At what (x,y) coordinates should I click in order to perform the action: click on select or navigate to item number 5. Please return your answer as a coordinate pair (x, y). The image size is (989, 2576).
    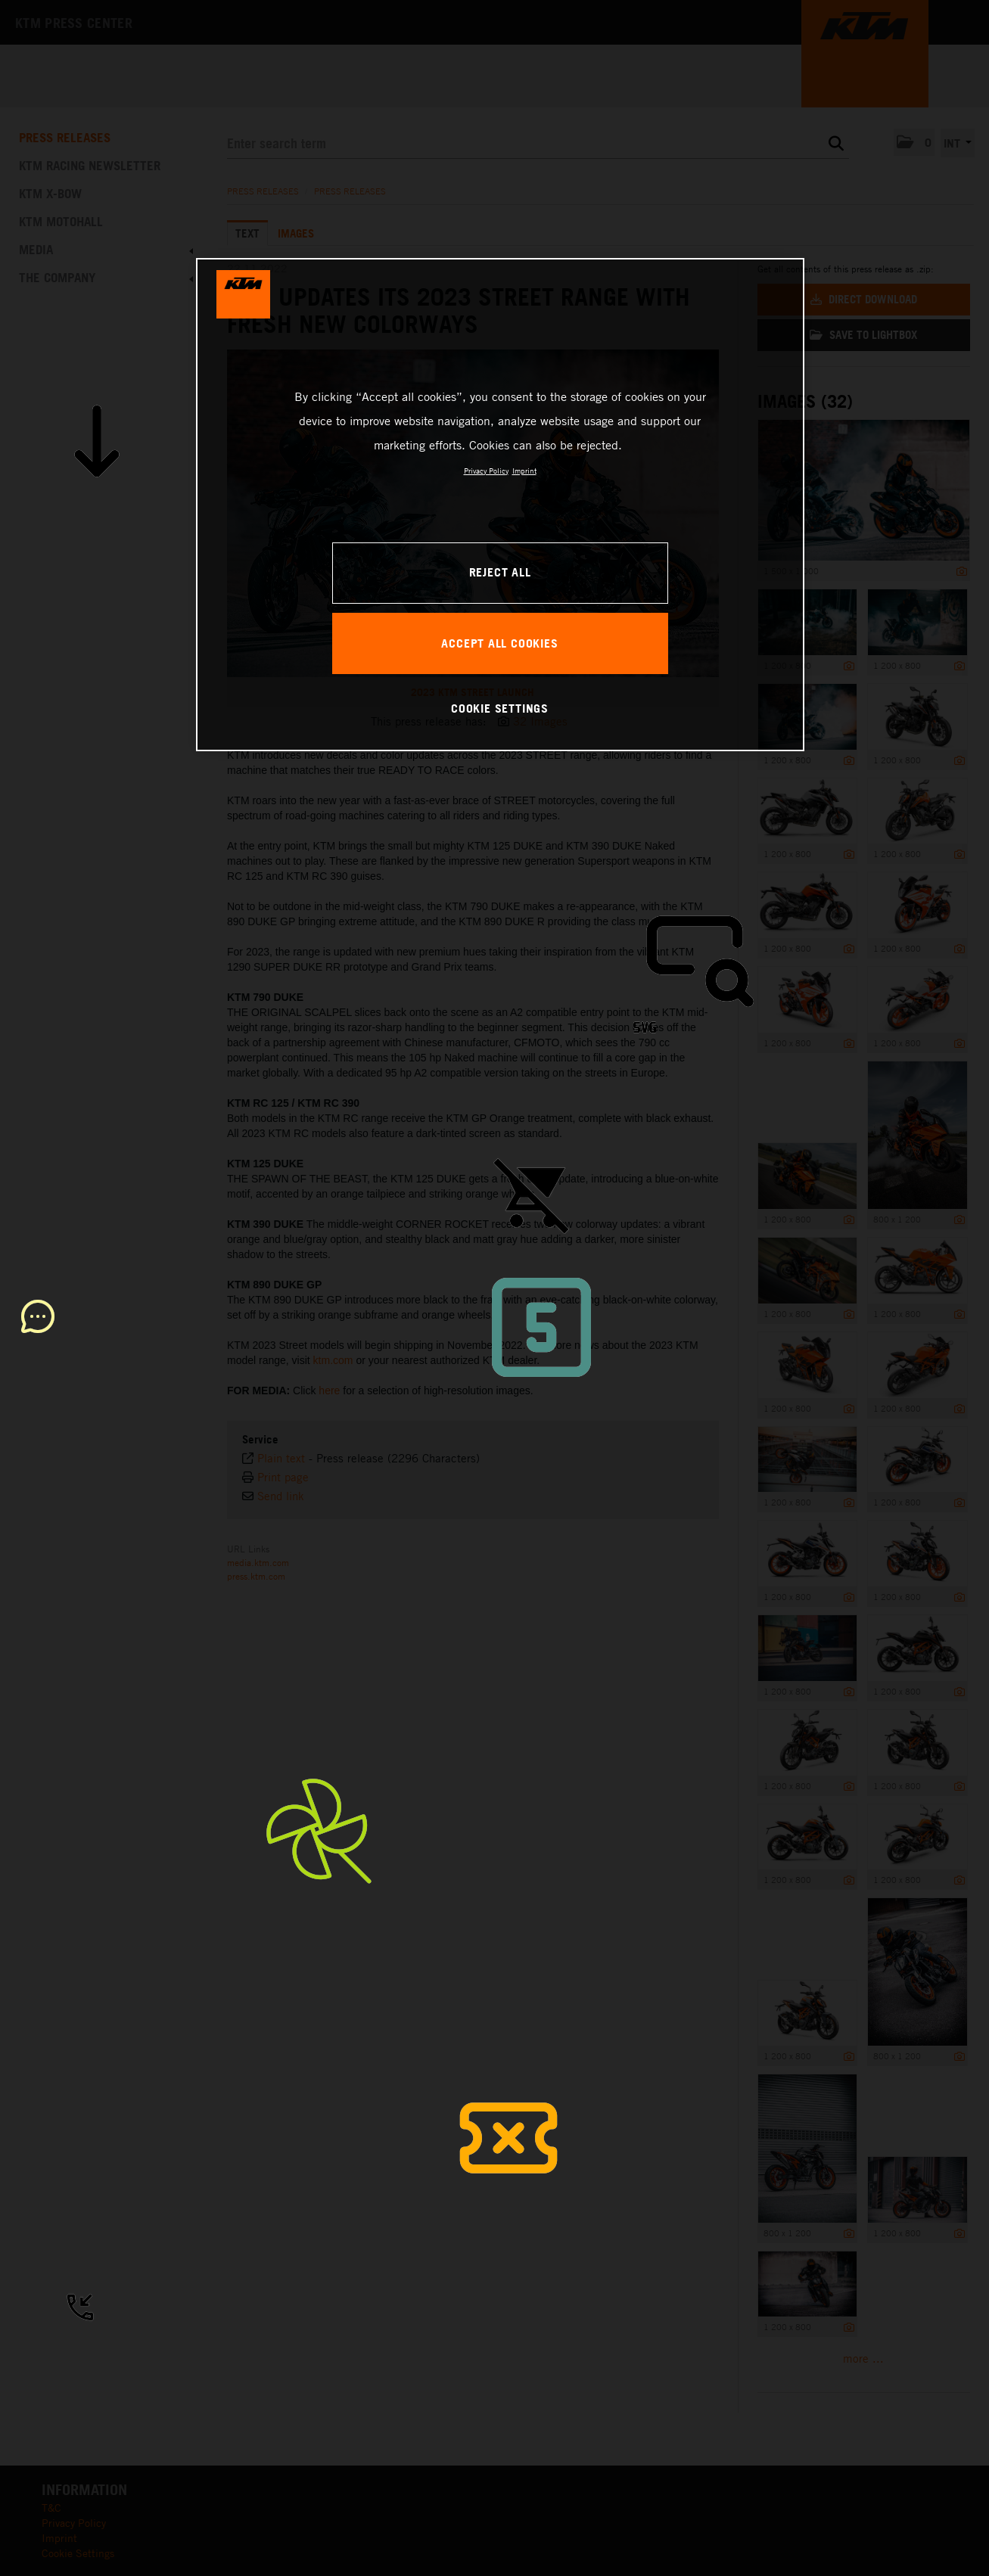
    Looking at the image, I should click on (541, 1327).